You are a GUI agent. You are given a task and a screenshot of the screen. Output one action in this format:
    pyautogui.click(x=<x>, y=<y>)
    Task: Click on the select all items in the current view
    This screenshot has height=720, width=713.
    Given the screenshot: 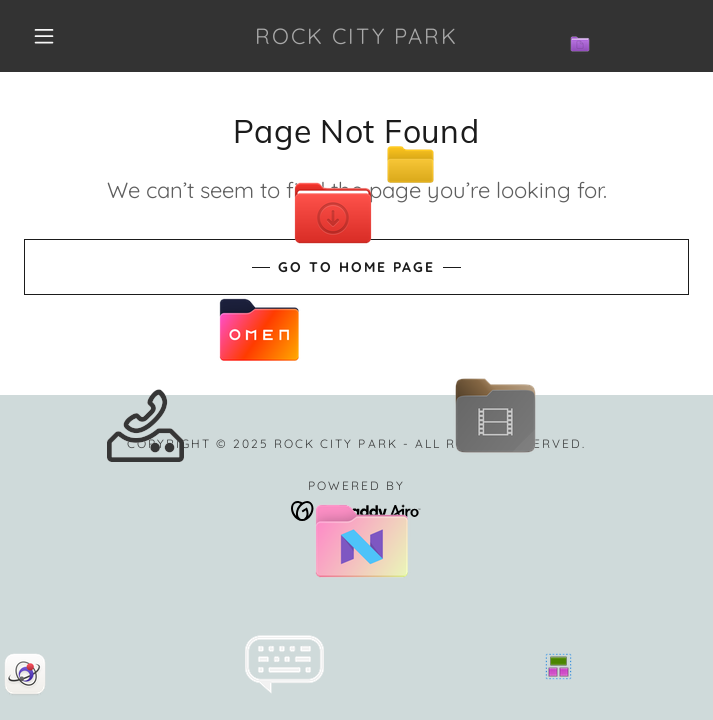 What is the action you would take?
    pyautogui.click(x=558, y=666)
    